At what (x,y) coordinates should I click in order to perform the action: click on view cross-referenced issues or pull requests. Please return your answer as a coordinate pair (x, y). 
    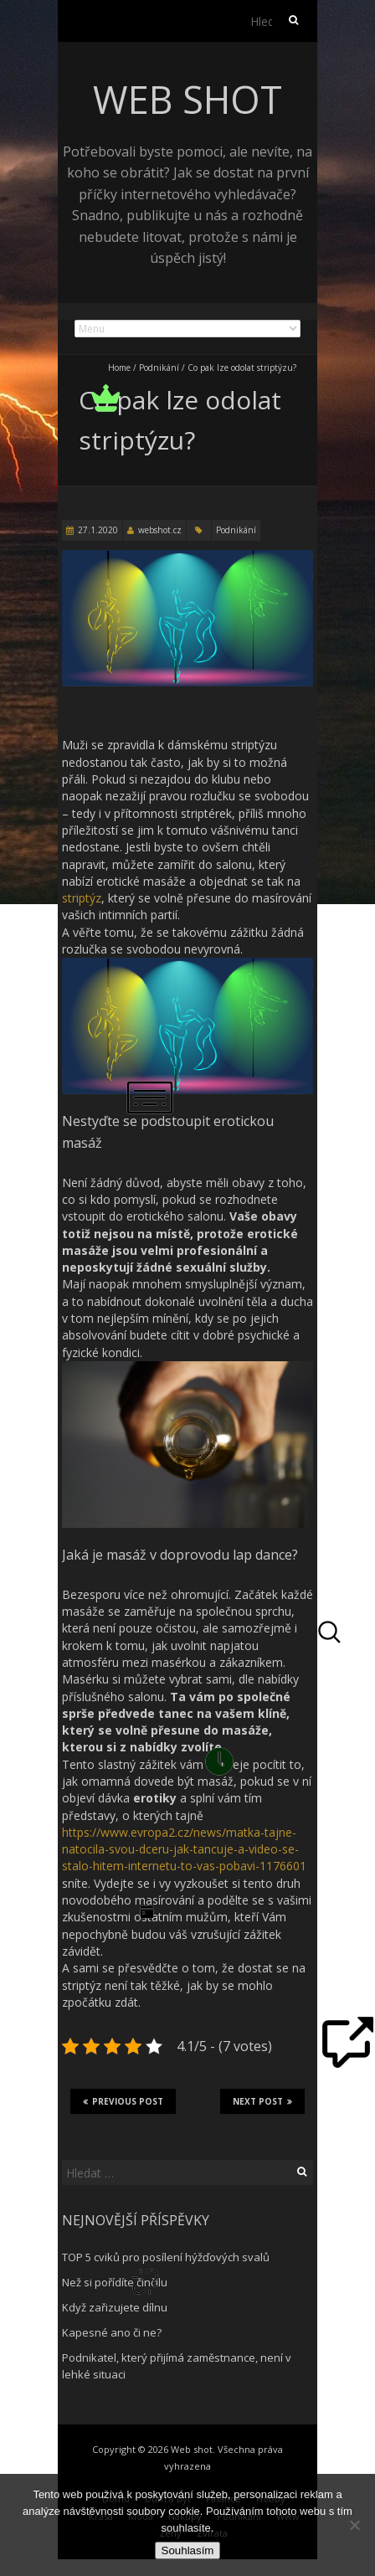
    Looking at the image, I should click on (346, 2040).